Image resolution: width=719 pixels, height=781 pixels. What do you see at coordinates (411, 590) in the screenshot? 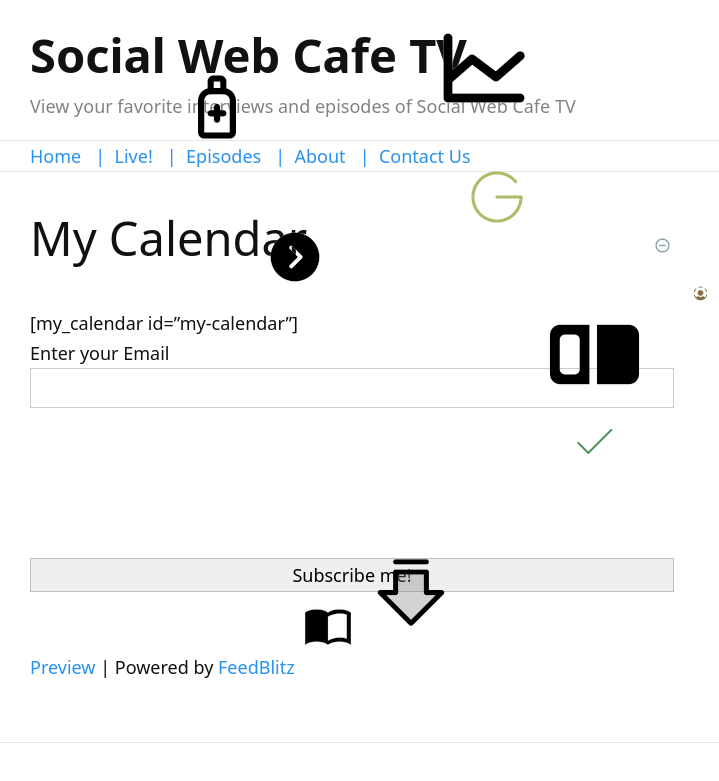
I see `download file or content` at bounding box center [411, 590].